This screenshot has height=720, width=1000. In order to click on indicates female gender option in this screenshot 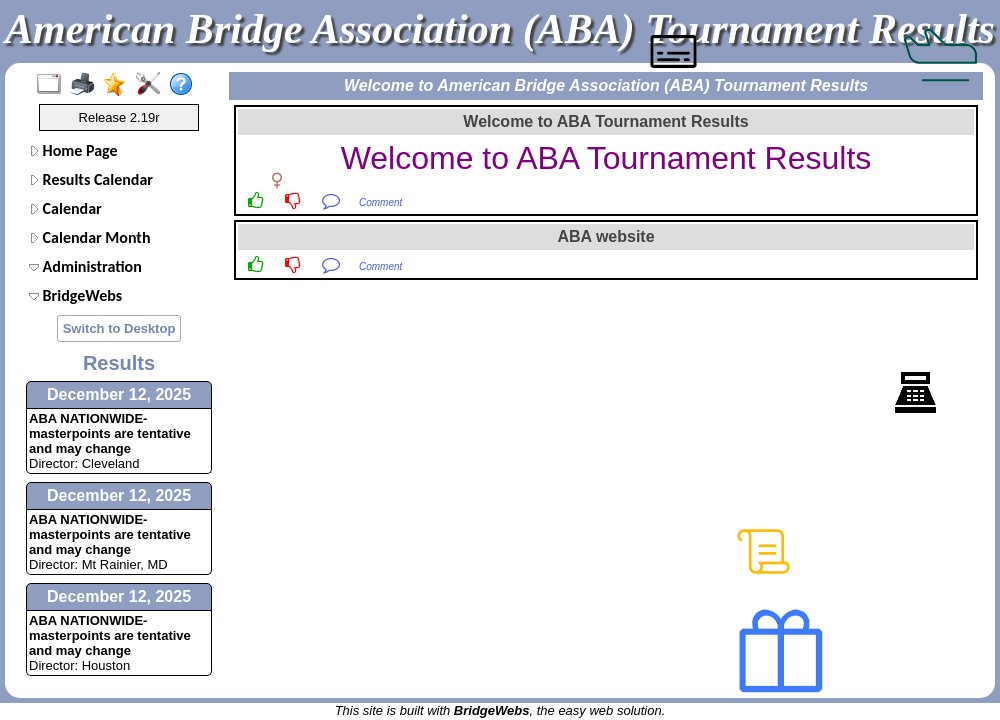, I will do `click(277, 180)`.